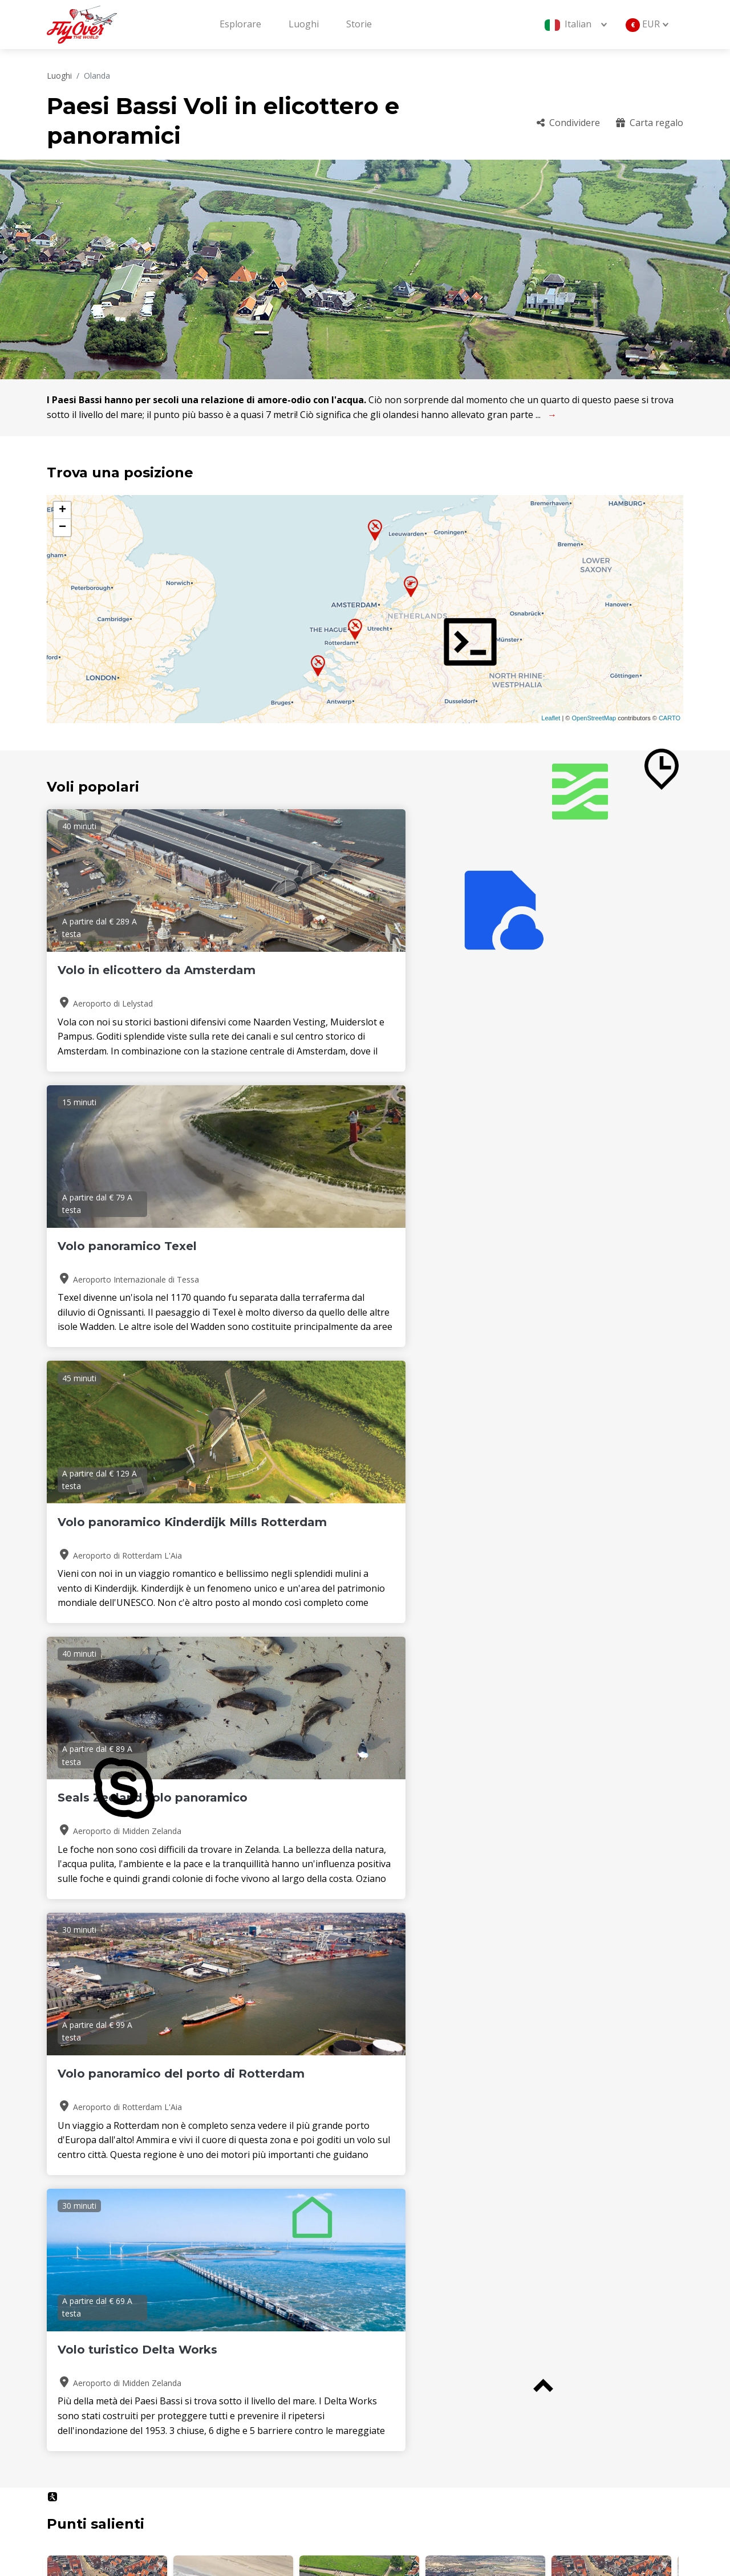 This screenshot has height=2576, width=730. Describe the element at coordinates (52, 2497) in the screenshot. I see `open the Île-de-France Mobilités app` at that location.